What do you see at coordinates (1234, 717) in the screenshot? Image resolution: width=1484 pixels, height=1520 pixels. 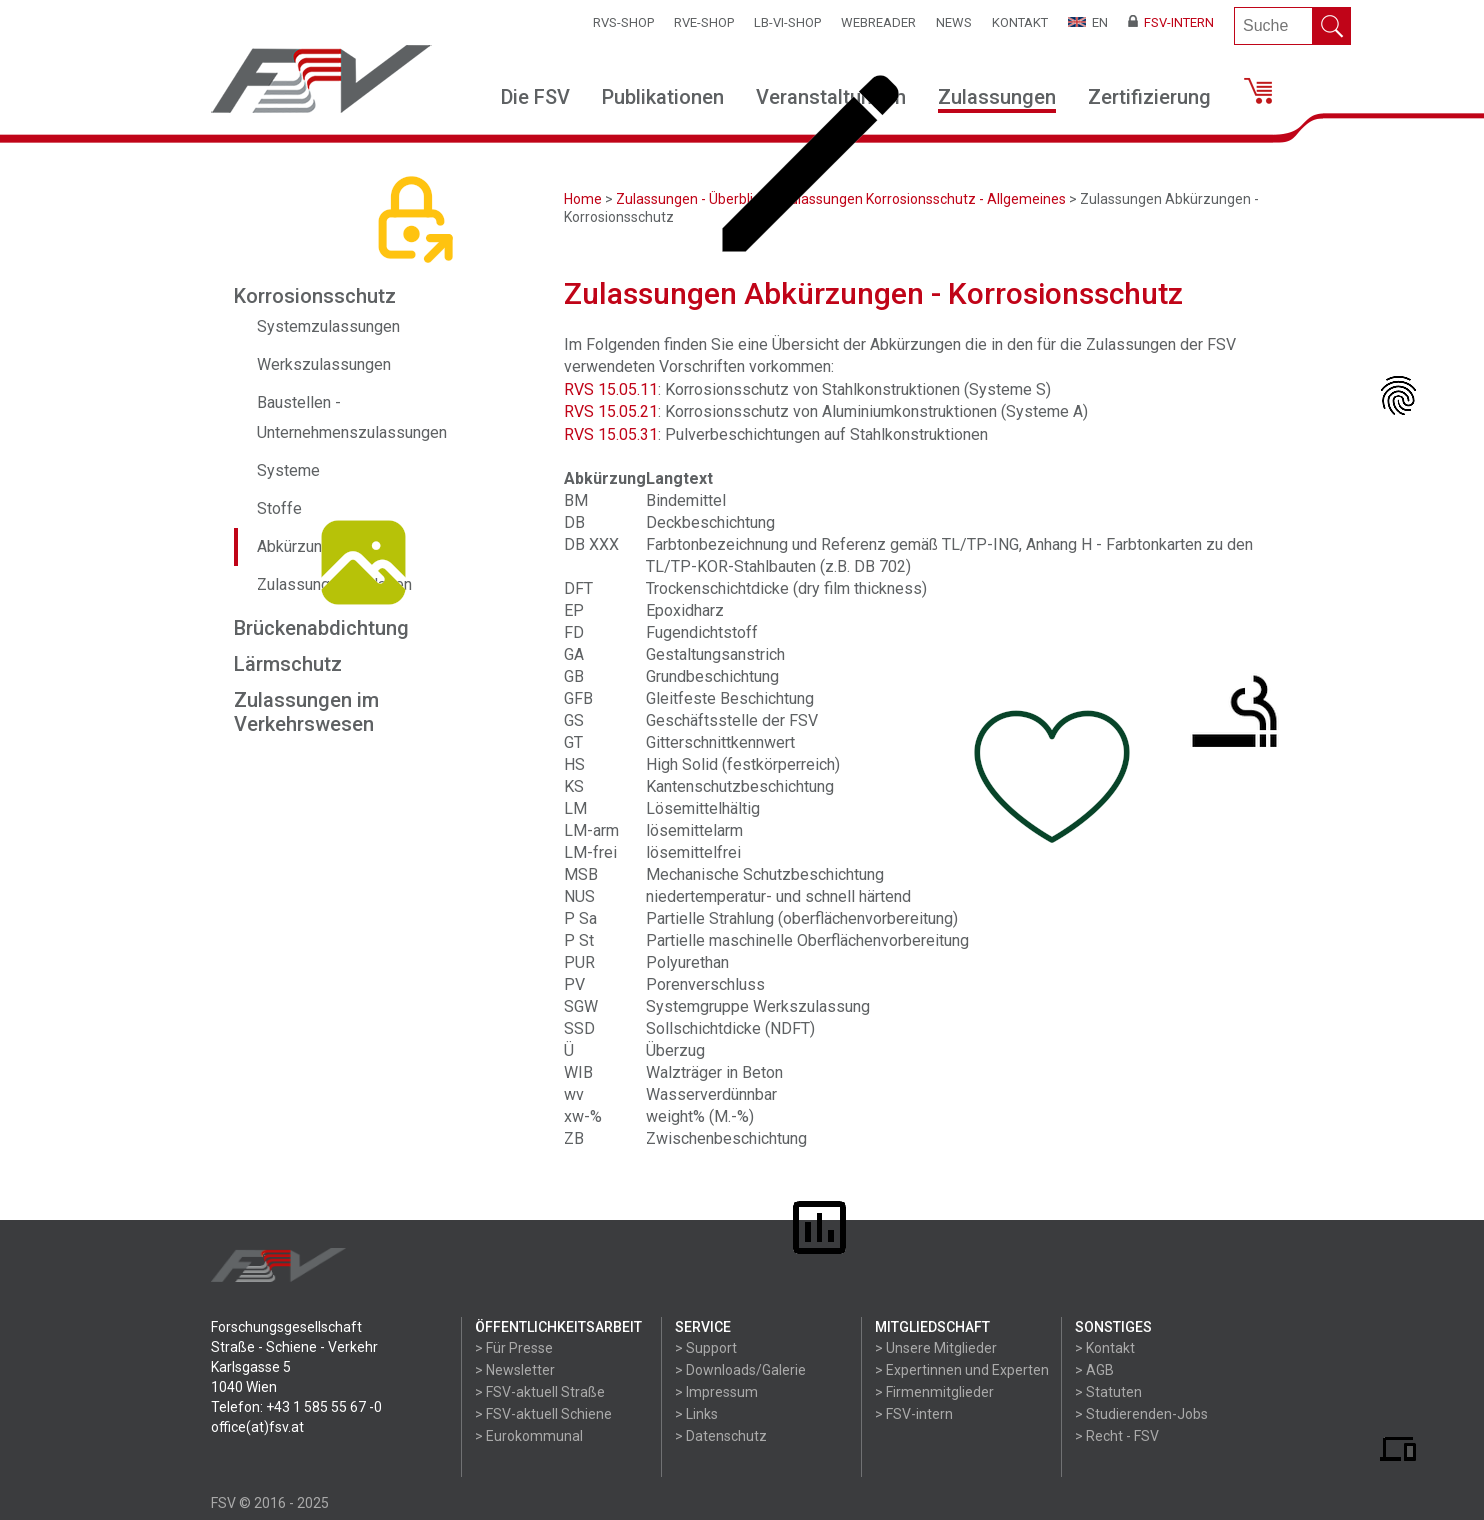 I see `indicates a smoking-permitted area` at bounding box center [1234, 717].